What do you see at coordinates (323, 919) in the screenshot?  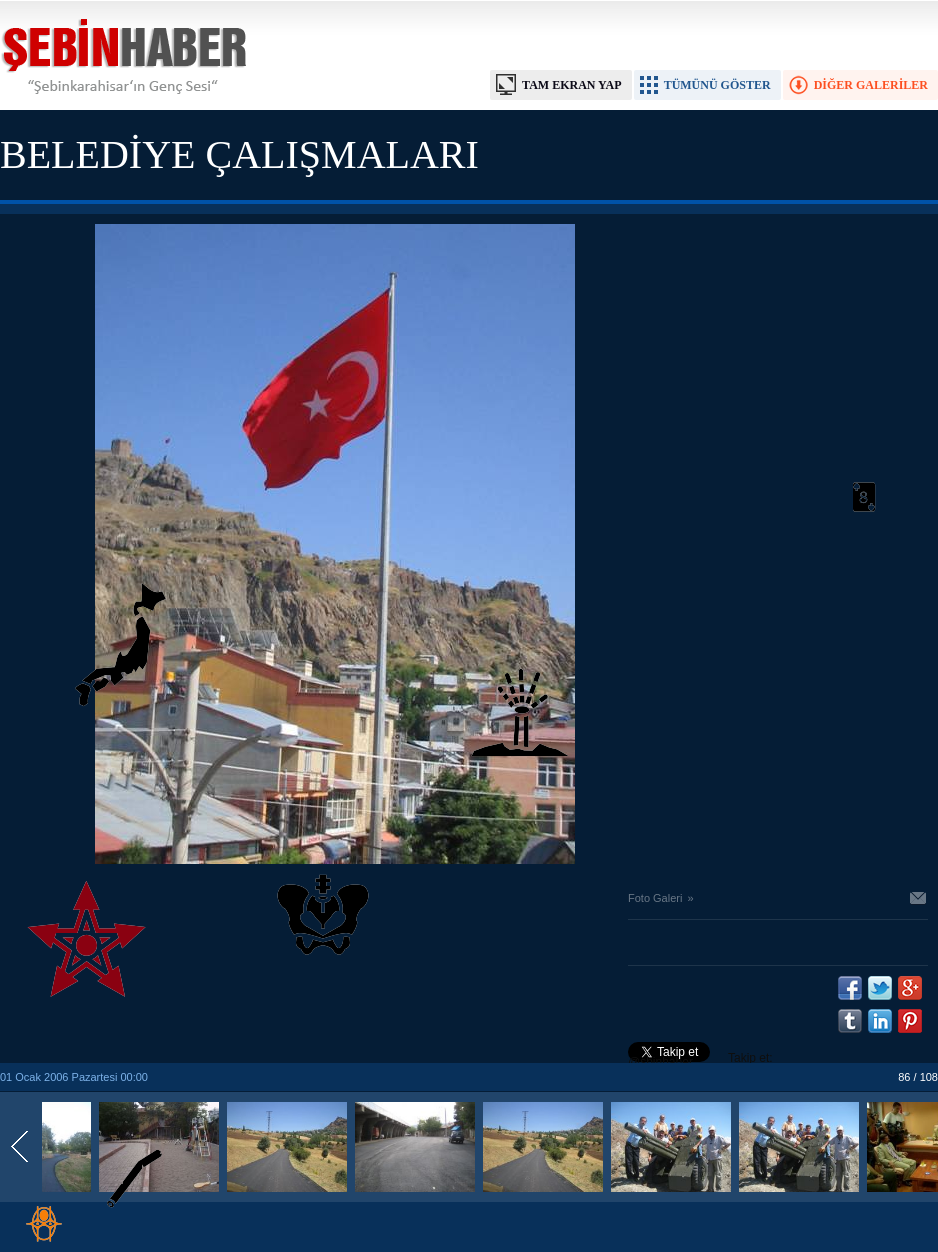 I see `view skeletal or anatomy information` at bounding box center [323, 919].